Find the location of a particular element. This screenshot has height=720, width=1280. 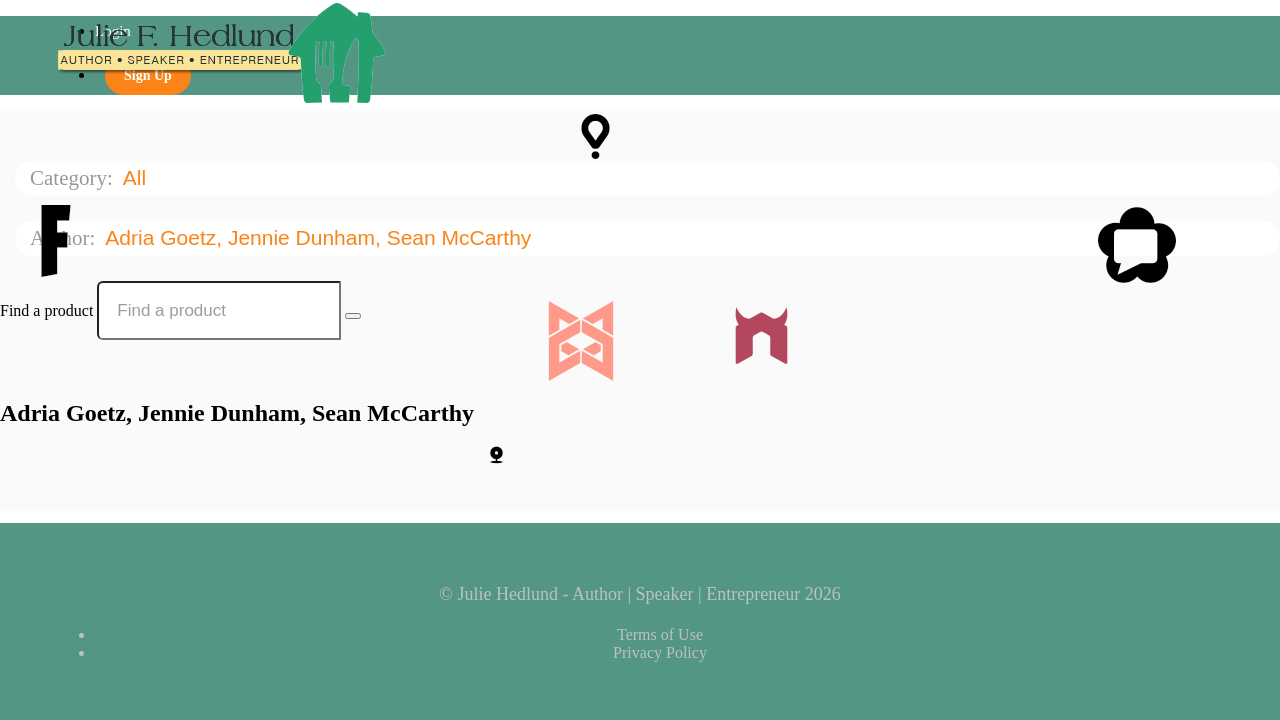

open the glovo delivery app is located at coordinates (595, 136).